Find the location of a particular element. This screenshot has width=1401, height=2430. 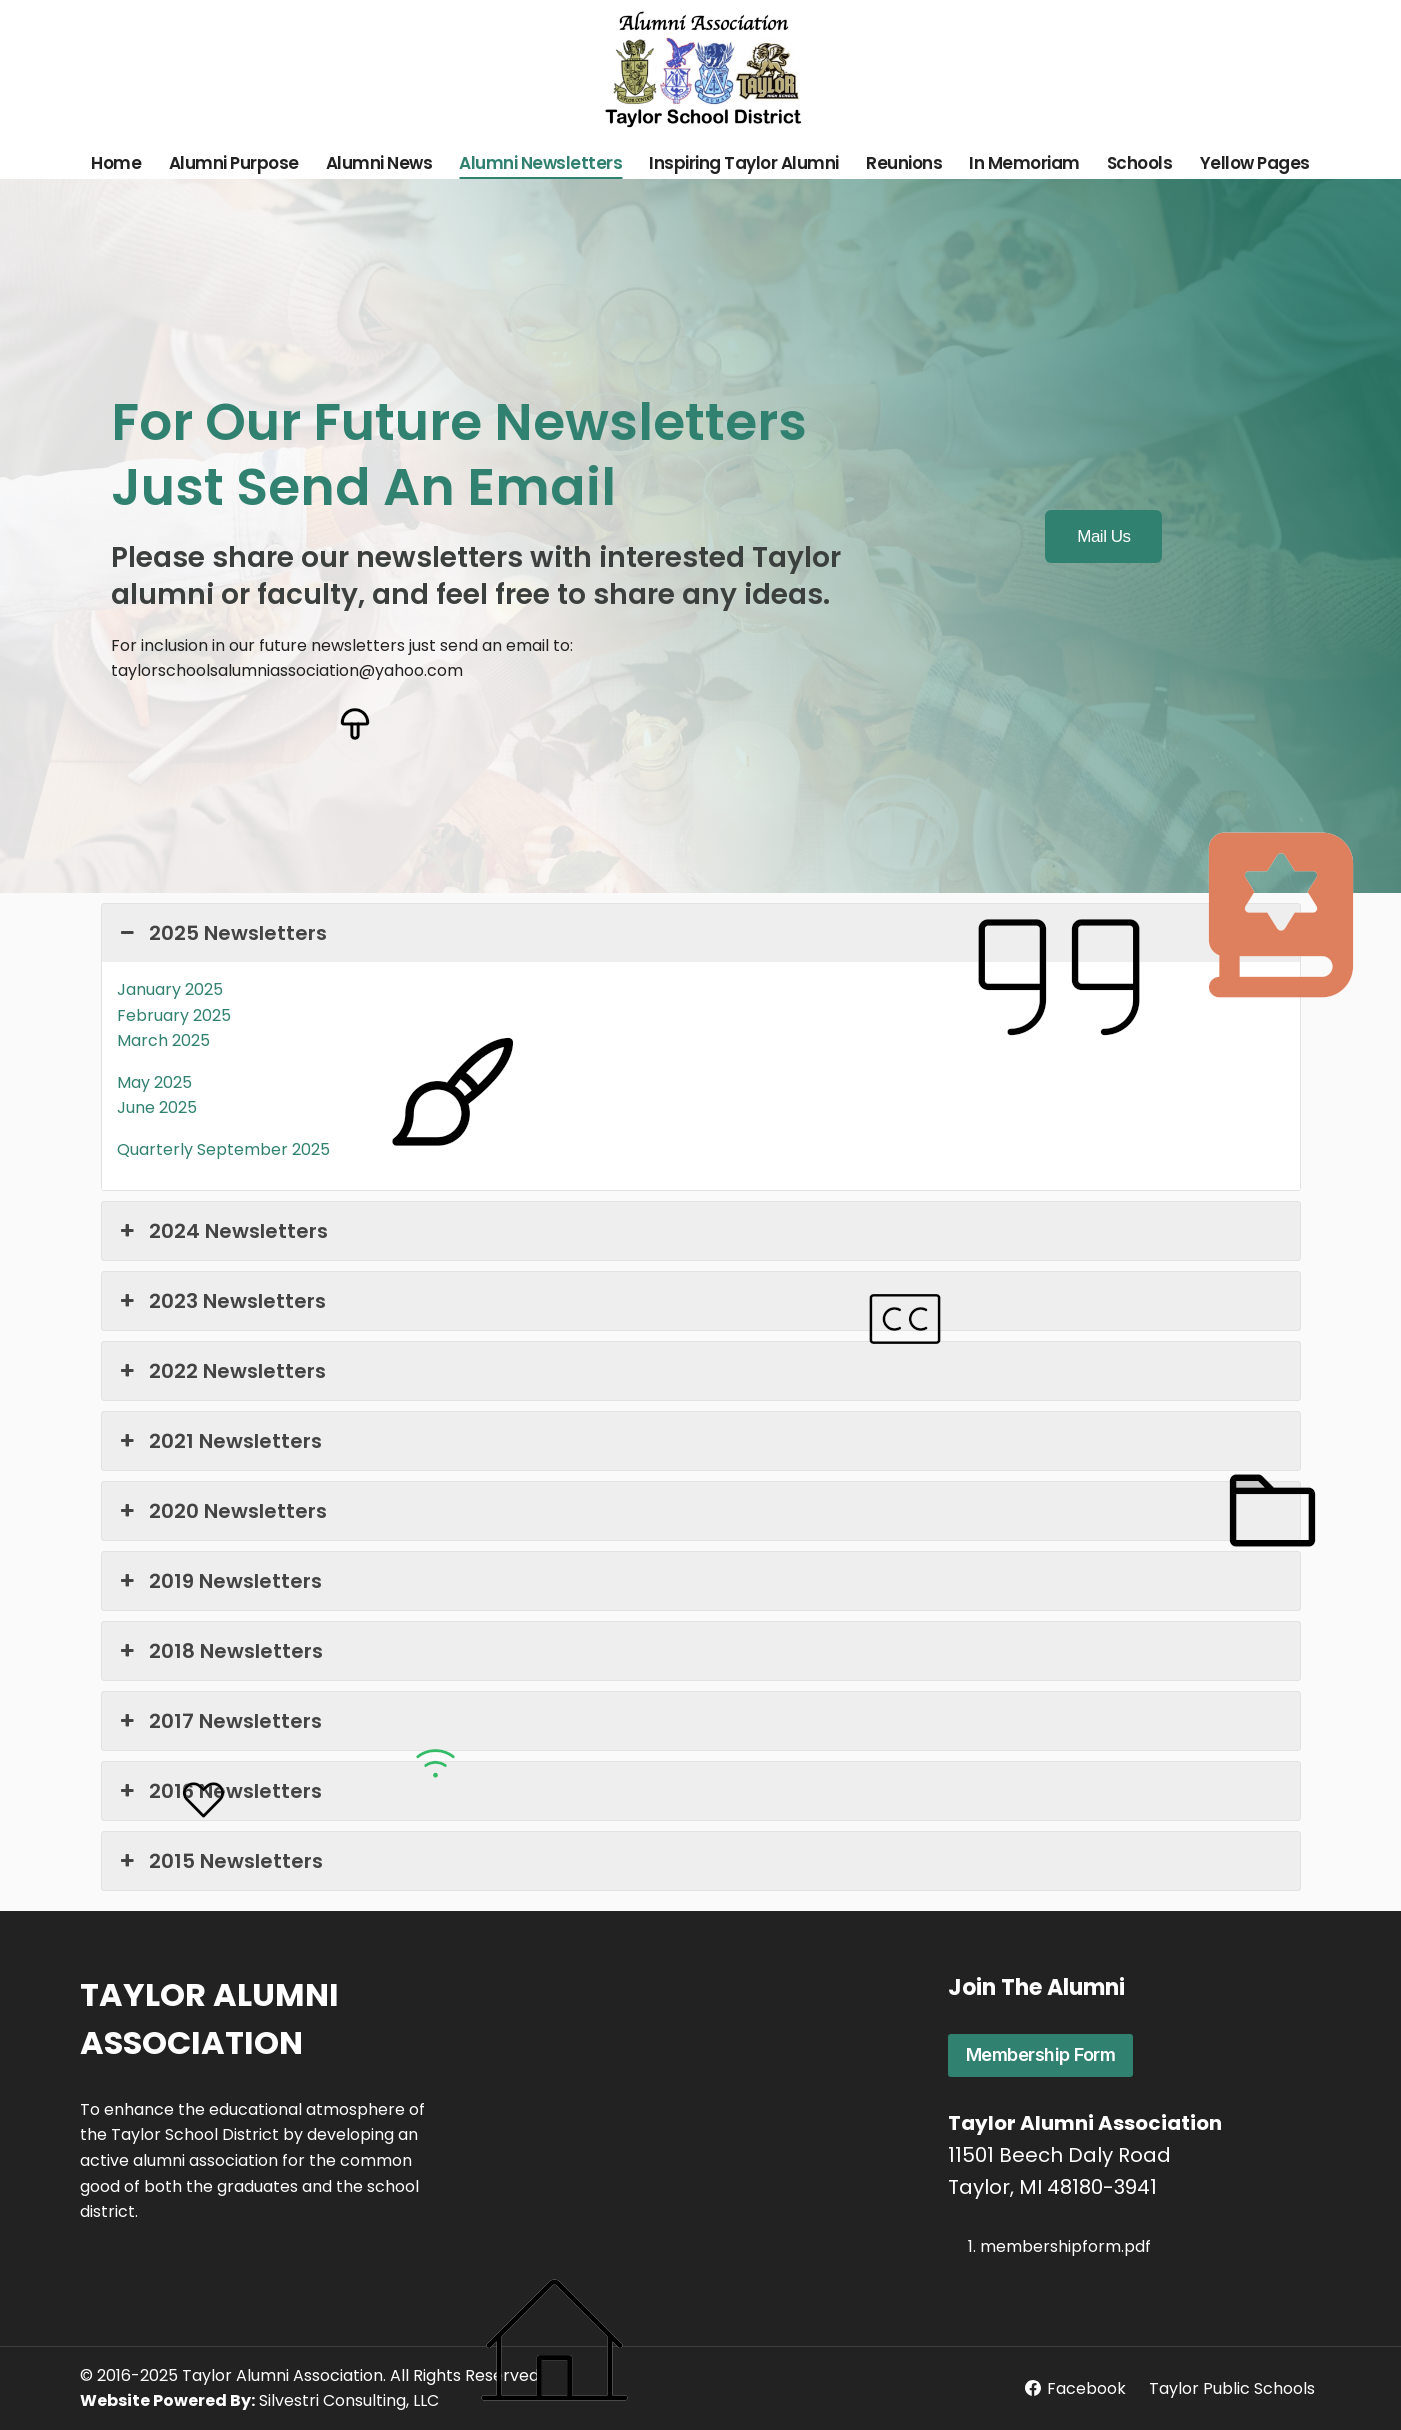

indicates moderate wifi signal strength is located at coordinates (435, 1756).